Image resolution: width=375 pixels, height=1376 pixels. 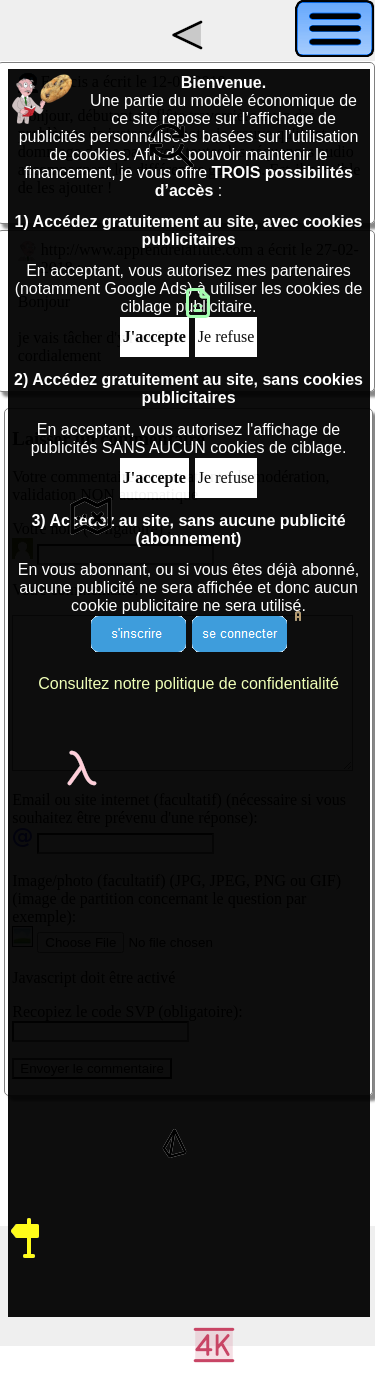 What do you see at coordinates (171, 145) in the screenshot?
I see `replace current search or find another result` at bounding box center [171, 145].